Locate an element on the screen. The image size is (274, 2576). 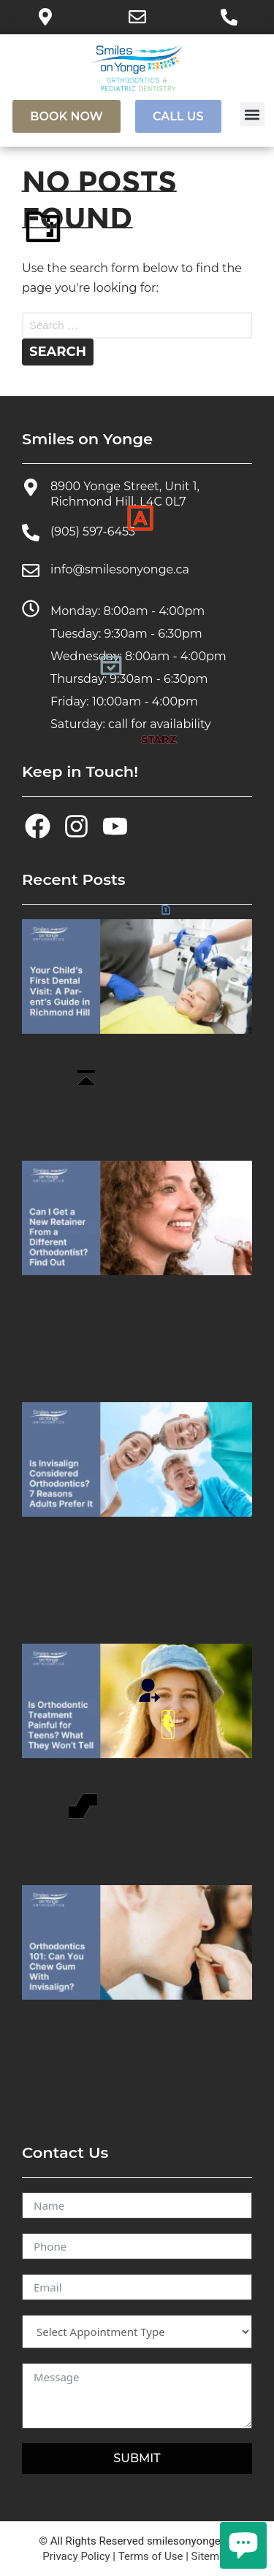
share user profile with others is located at coordinates (148, 1690).